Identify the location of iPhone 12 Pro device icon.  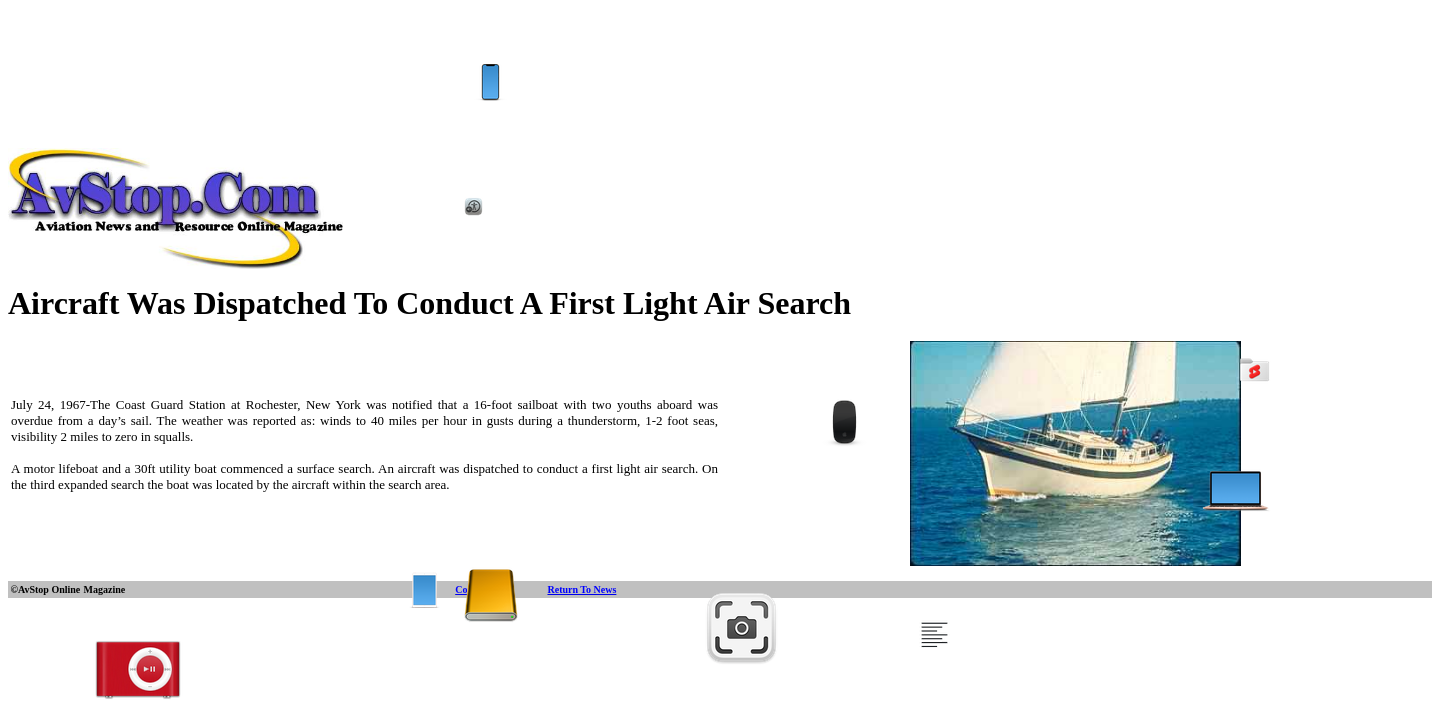
(490, 82).